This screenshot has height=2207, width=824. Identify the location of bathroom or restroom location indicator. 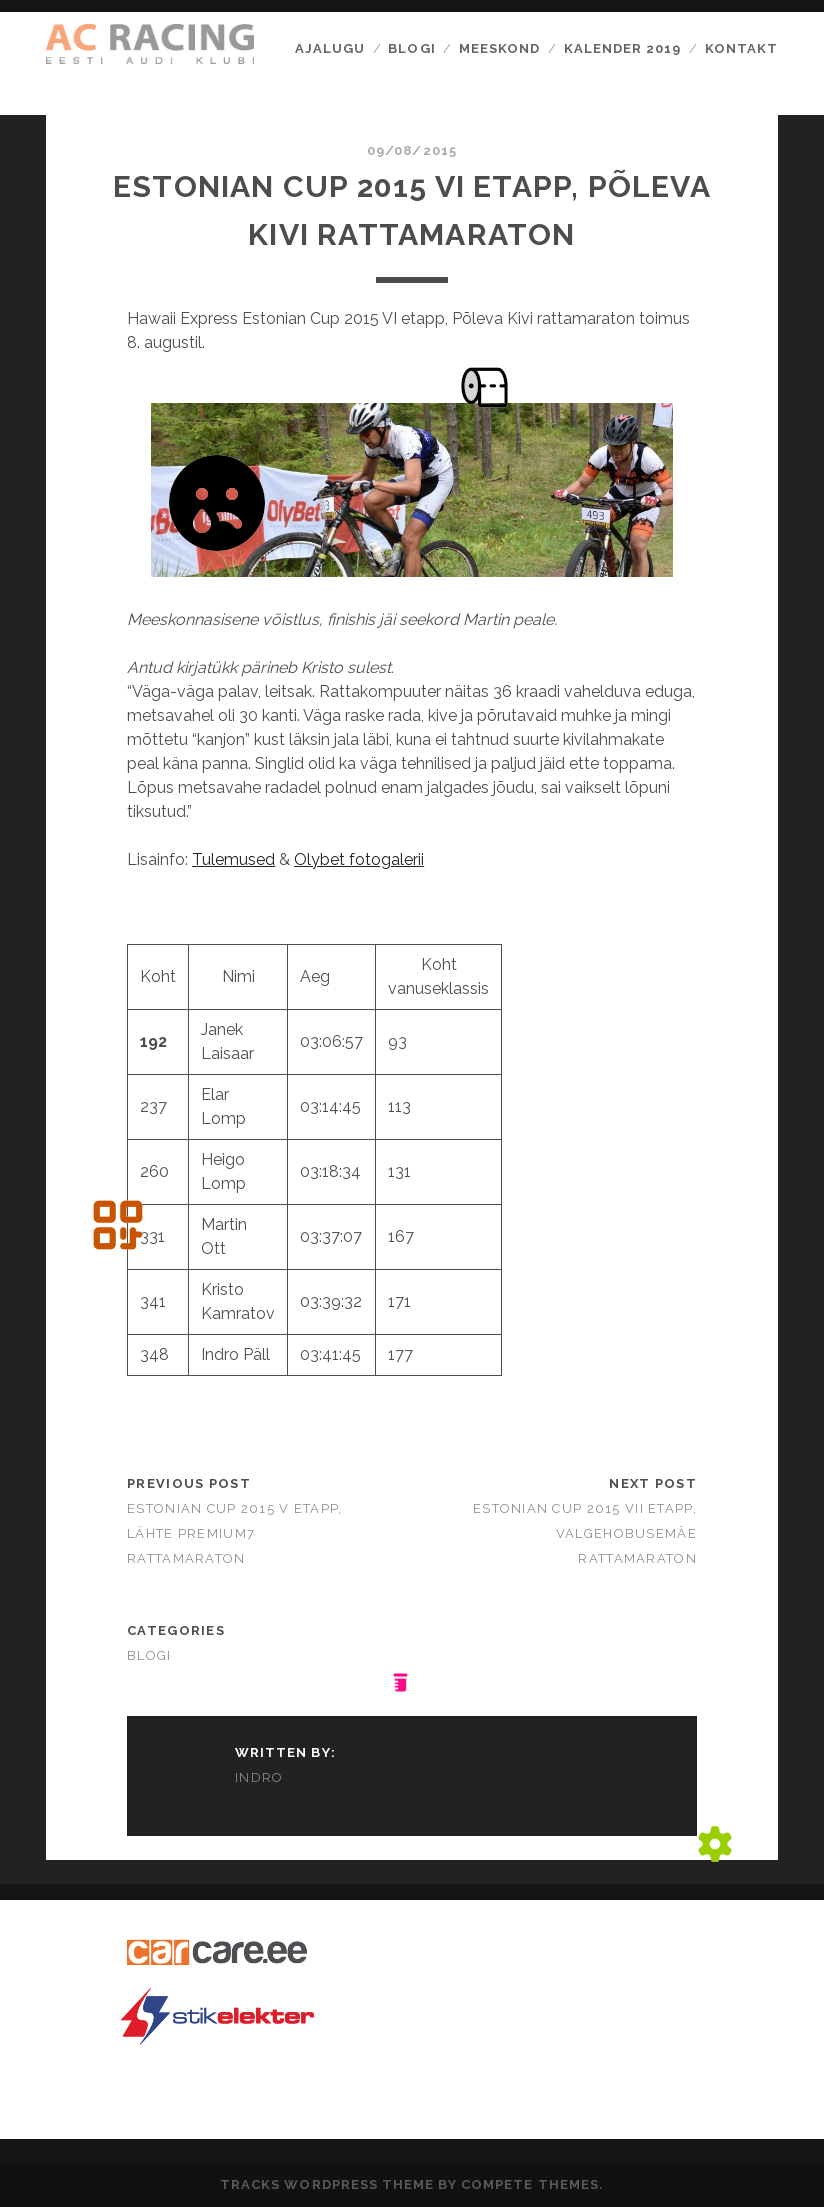
(484, 387).